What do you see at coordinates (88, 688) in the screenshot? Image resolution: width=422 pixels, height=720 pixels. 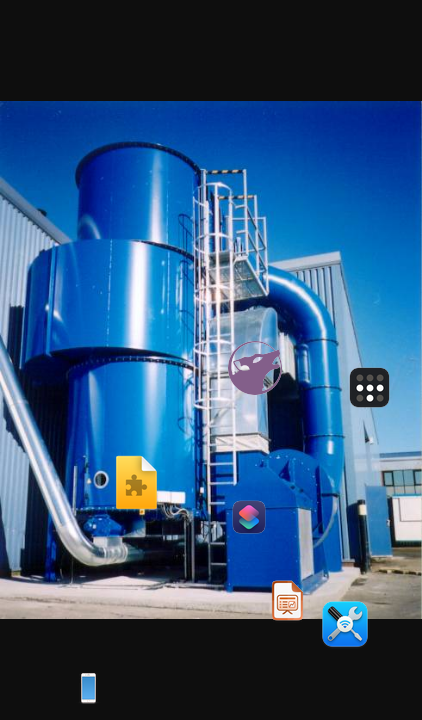 I see `indicates a connected iPhone device` at bounding box center [88, 688].